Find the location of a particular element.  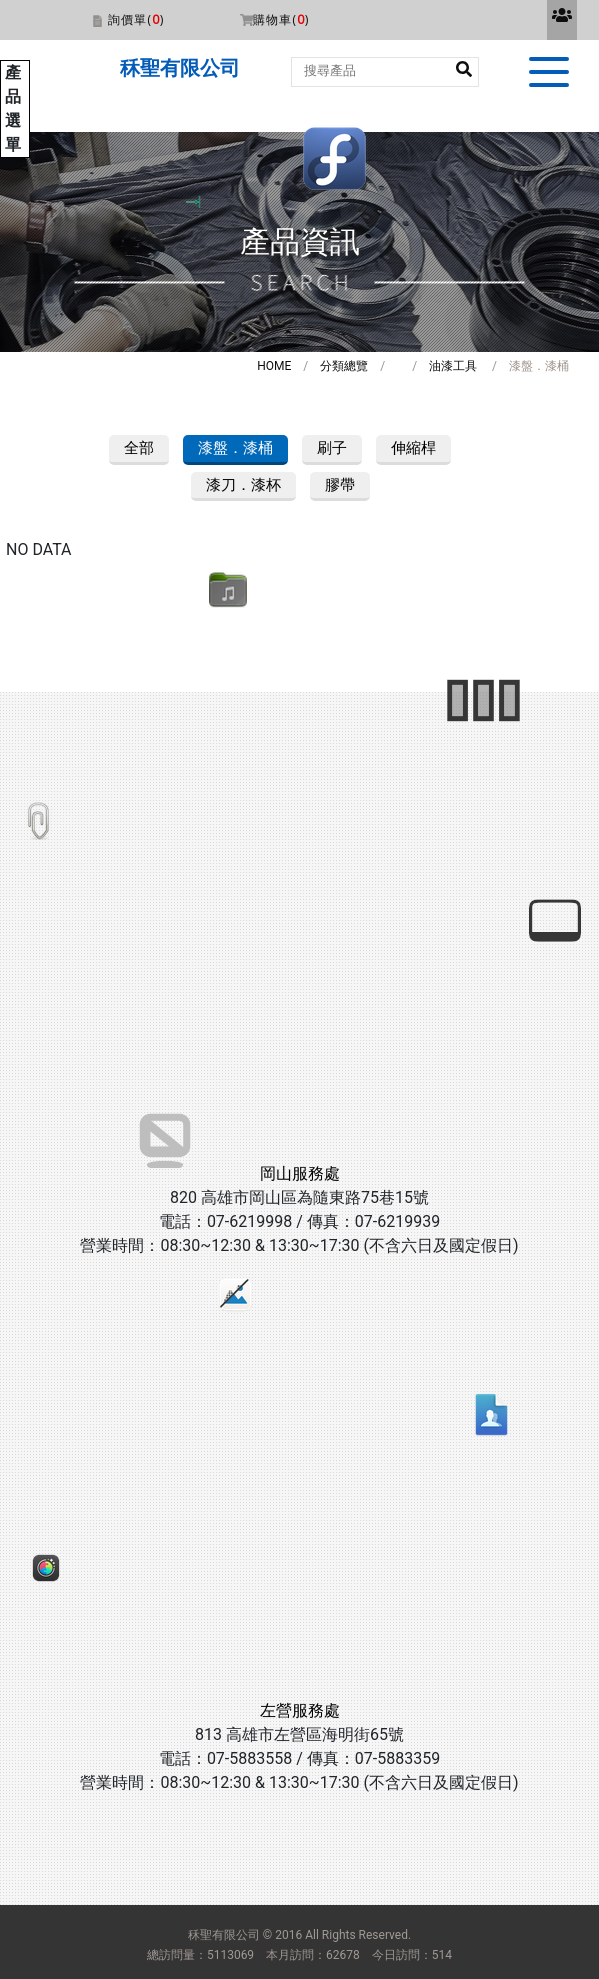

indicates an email has an attachment is located at coordinates (38, 820).